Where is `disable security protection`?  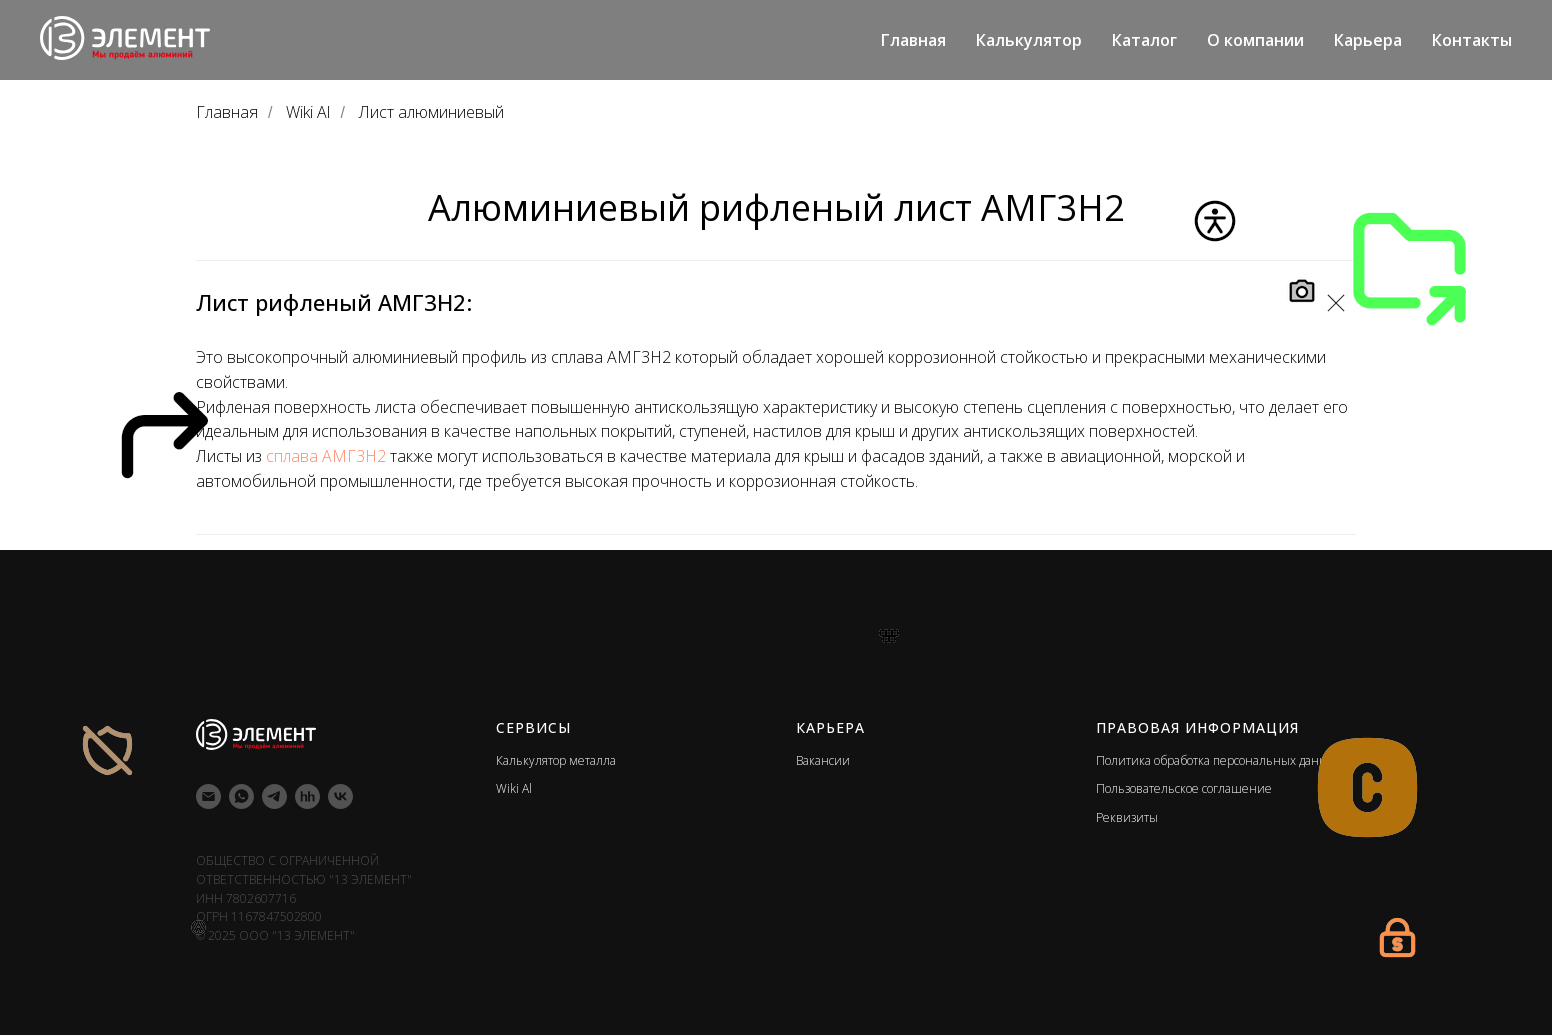 disable security protection is located at coordinates (107, 750).